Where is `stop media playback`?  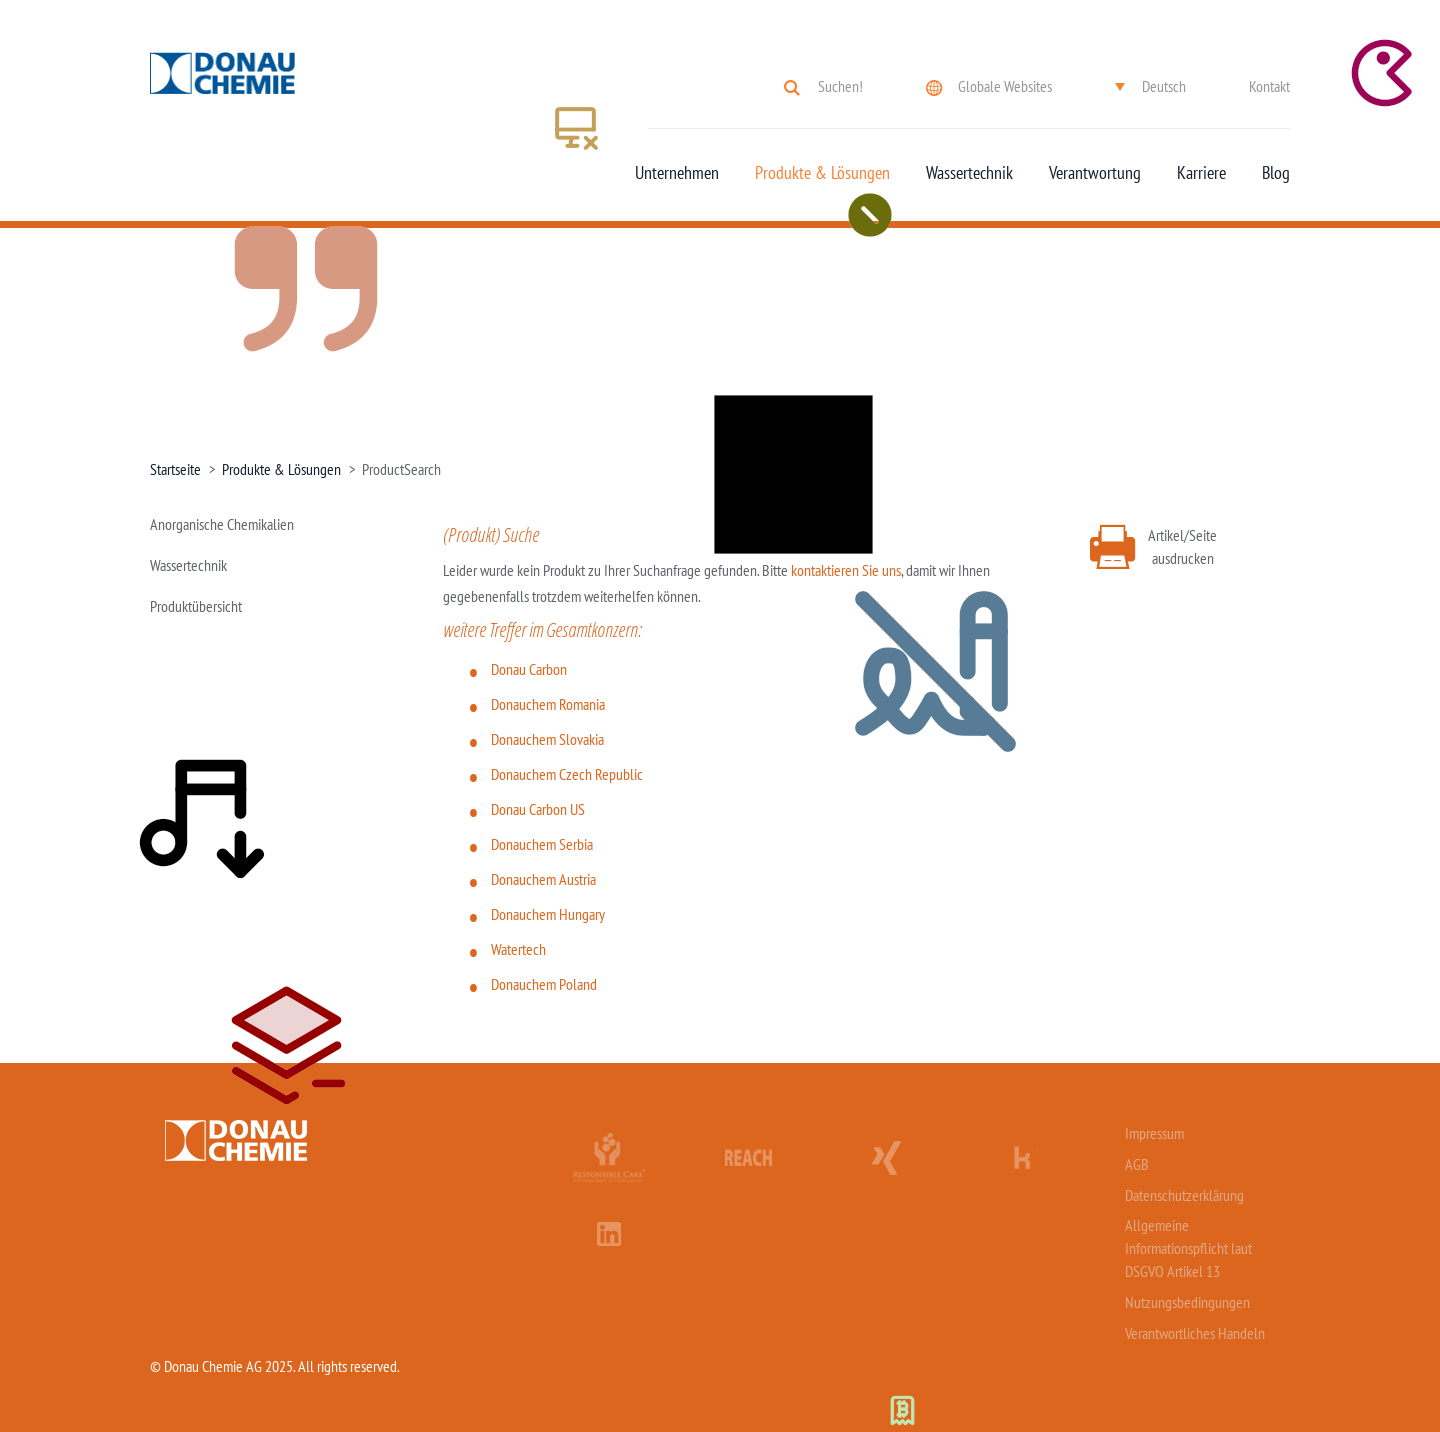
stop media playback is located at coordinates (793, 474).